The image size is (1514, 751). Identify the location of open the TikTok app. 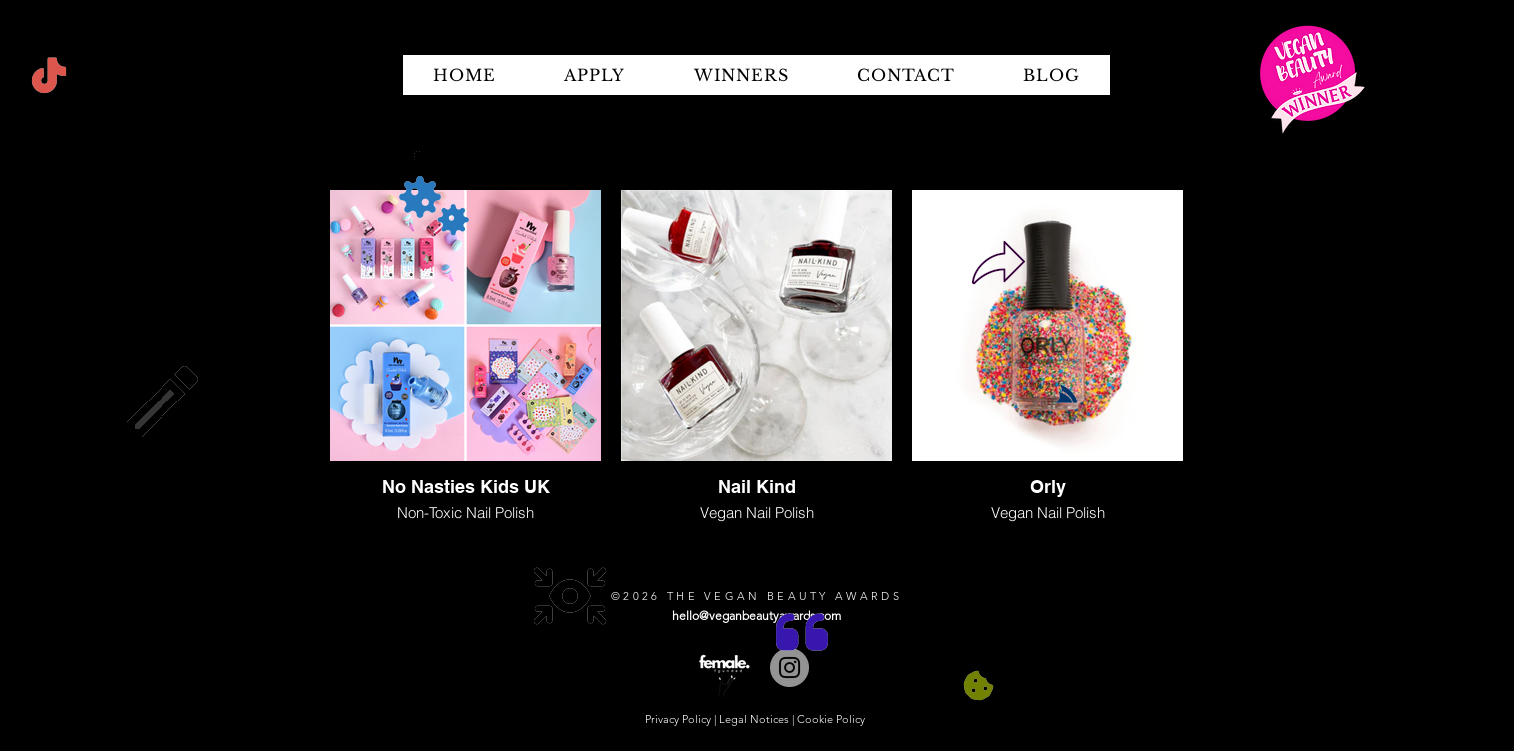
(49, 76).